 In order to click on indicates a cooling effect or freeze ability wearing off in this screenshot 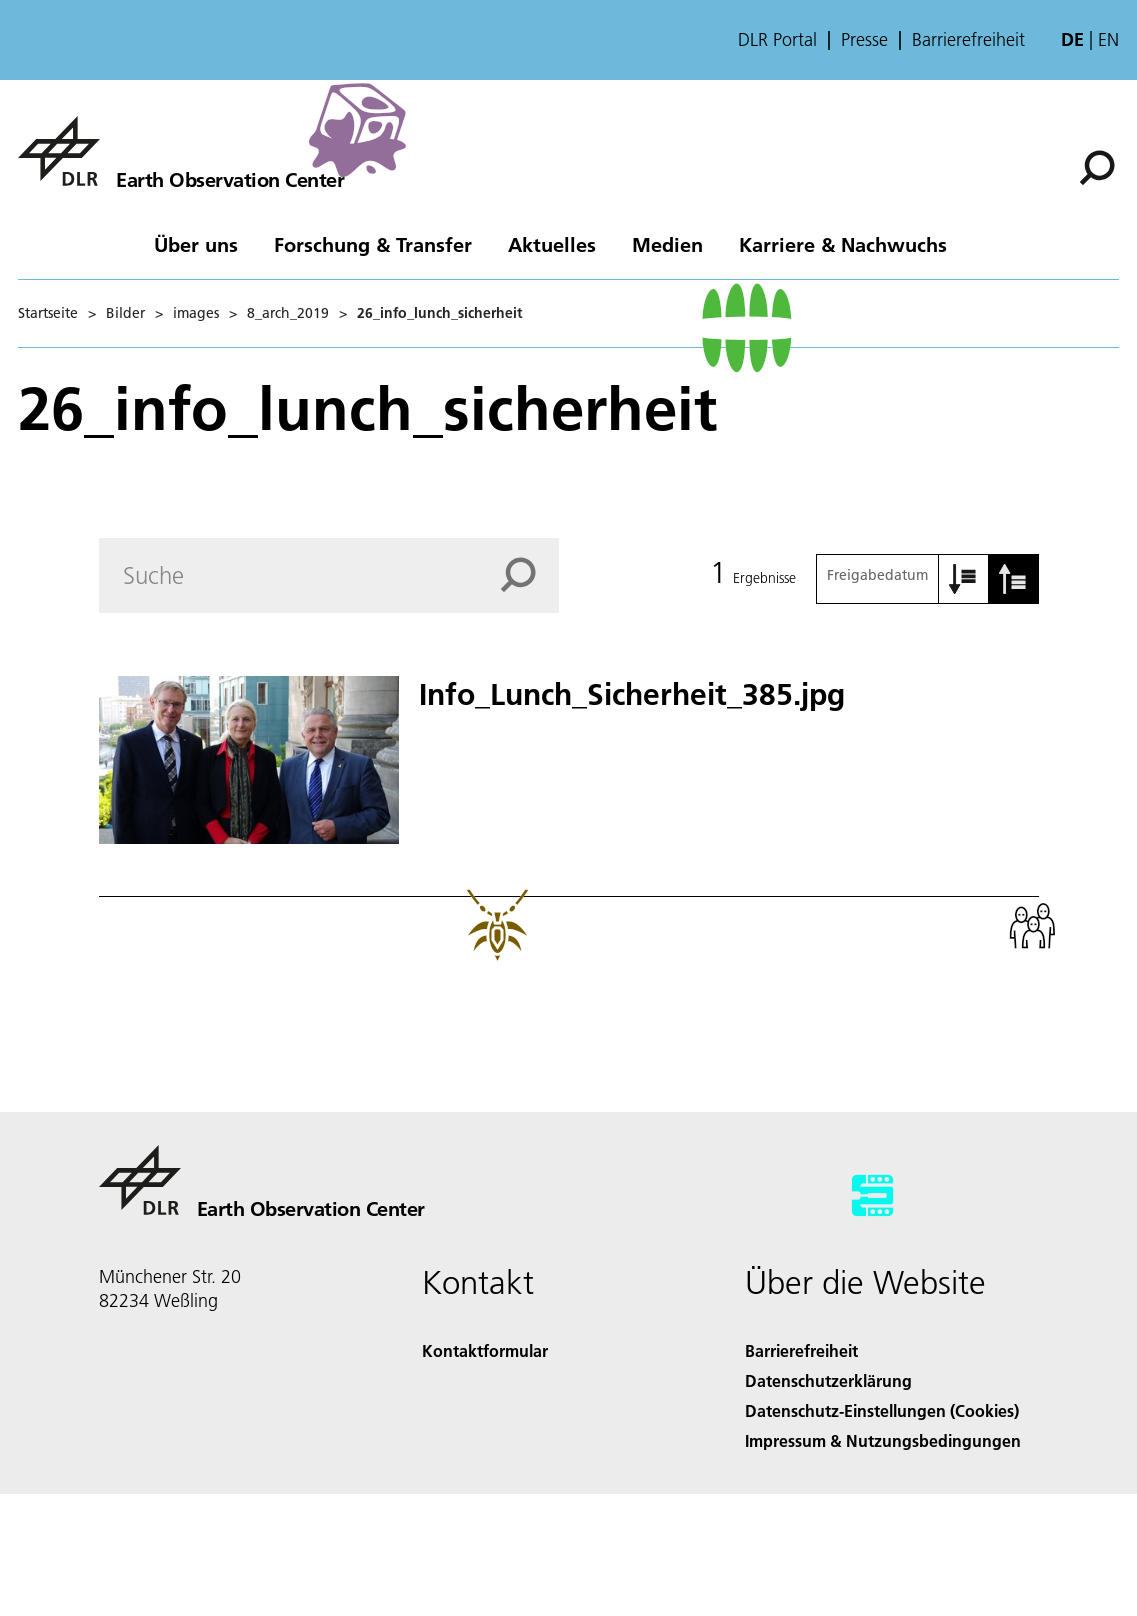, I will do `click(357, 128)`.